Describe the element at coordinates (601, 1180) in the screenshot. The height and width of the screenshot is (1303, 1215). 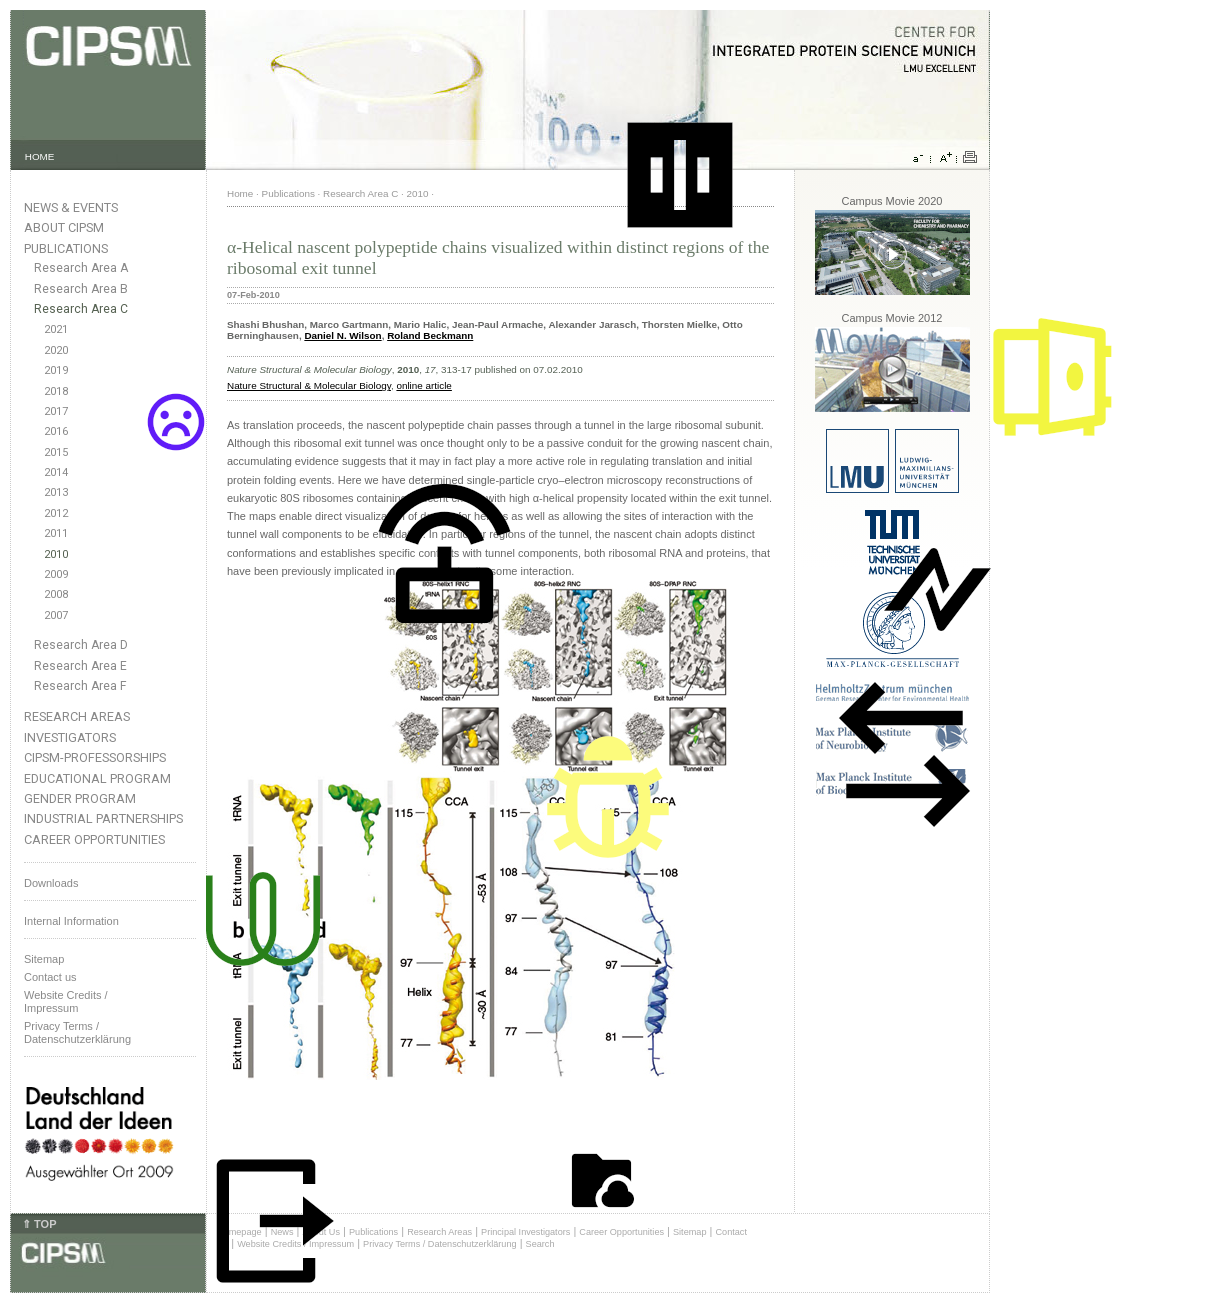
I see `access cloud storage folder` at that location.